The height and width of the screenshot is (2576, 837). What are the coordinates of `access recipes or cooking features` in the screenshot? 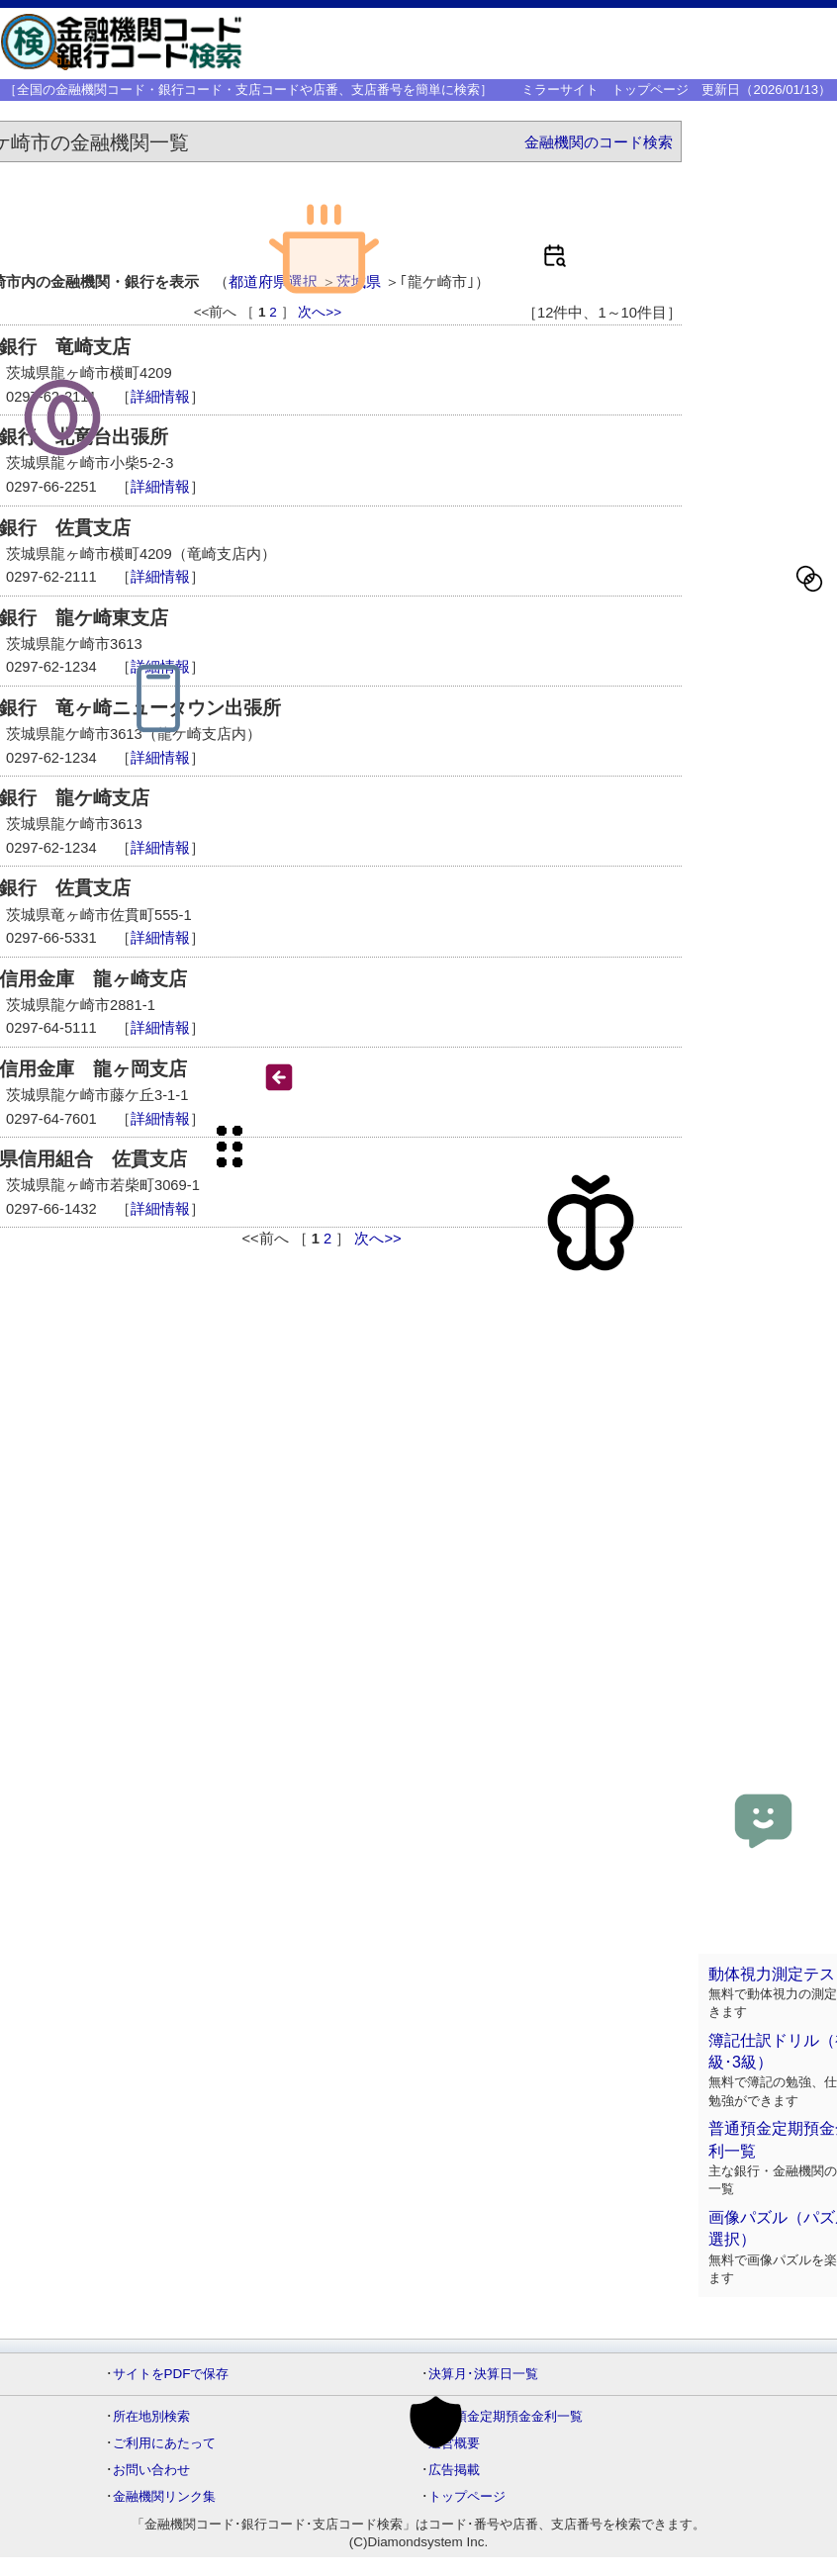 It's located at (324, 255).